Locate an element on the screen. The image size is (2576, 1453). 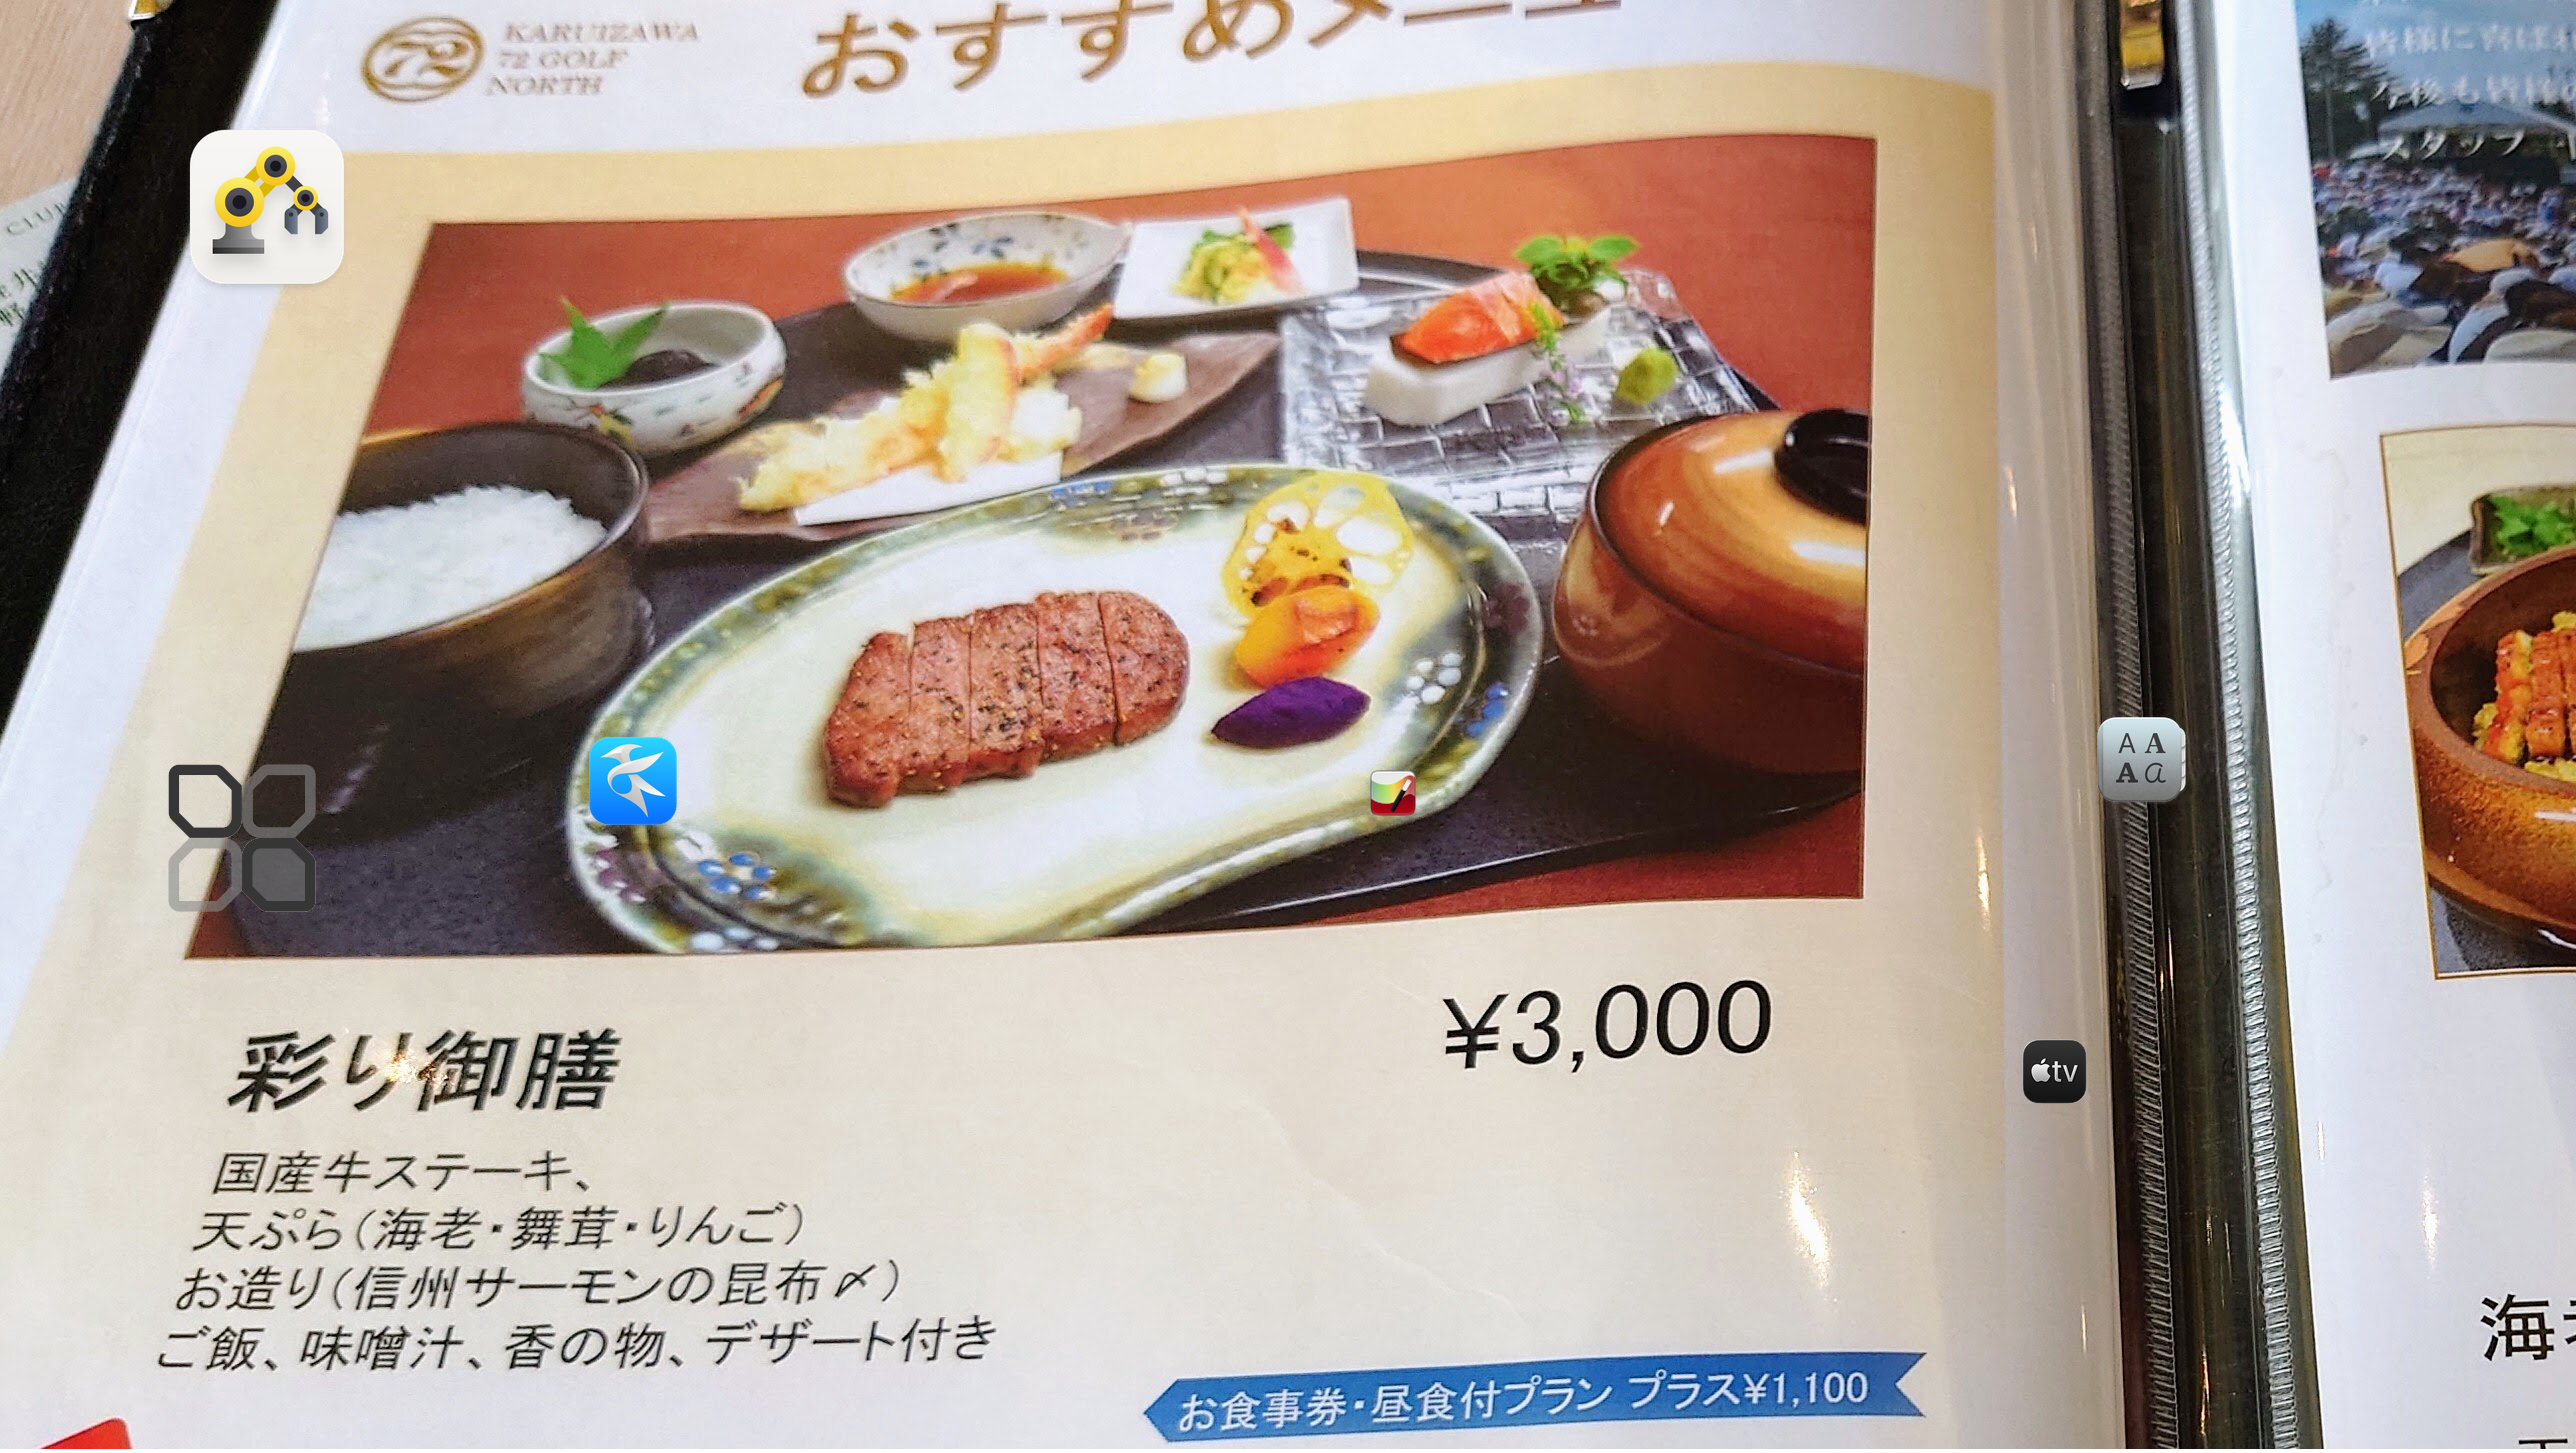
open the apple tv app is located at coordinates (2054, 1071).